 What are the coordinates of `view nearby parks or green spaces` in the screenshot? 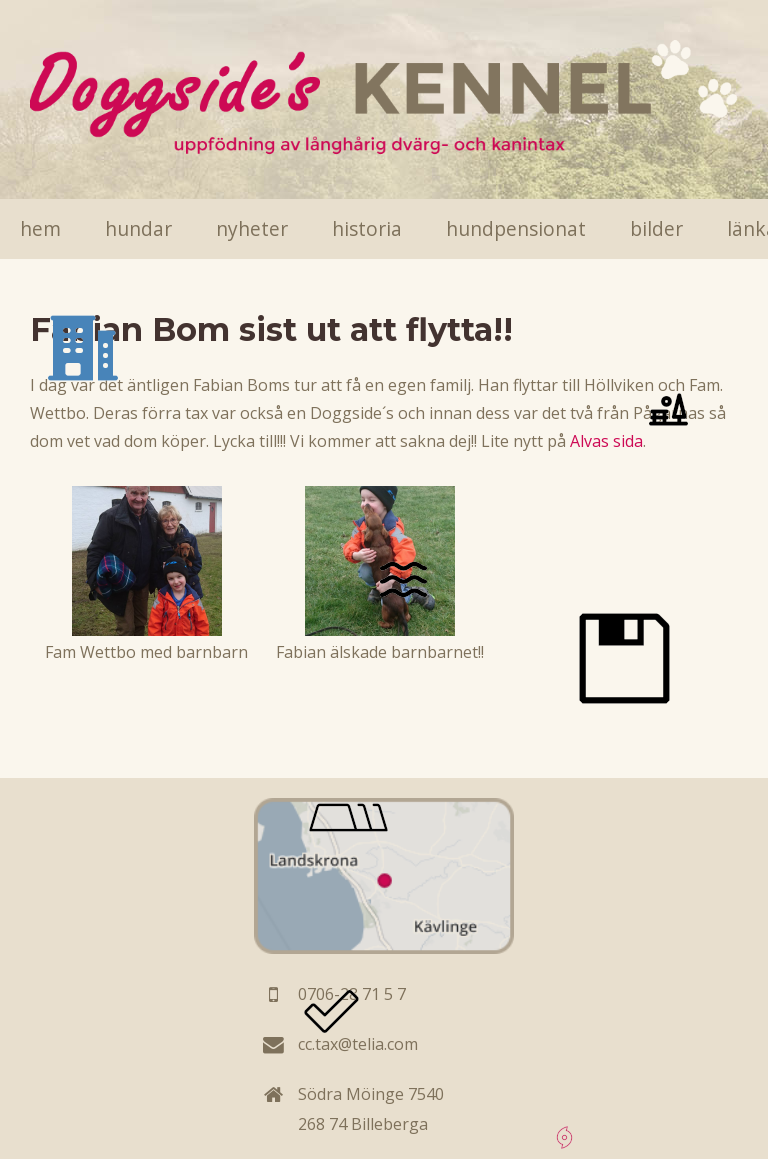 It's located at (668, 411).